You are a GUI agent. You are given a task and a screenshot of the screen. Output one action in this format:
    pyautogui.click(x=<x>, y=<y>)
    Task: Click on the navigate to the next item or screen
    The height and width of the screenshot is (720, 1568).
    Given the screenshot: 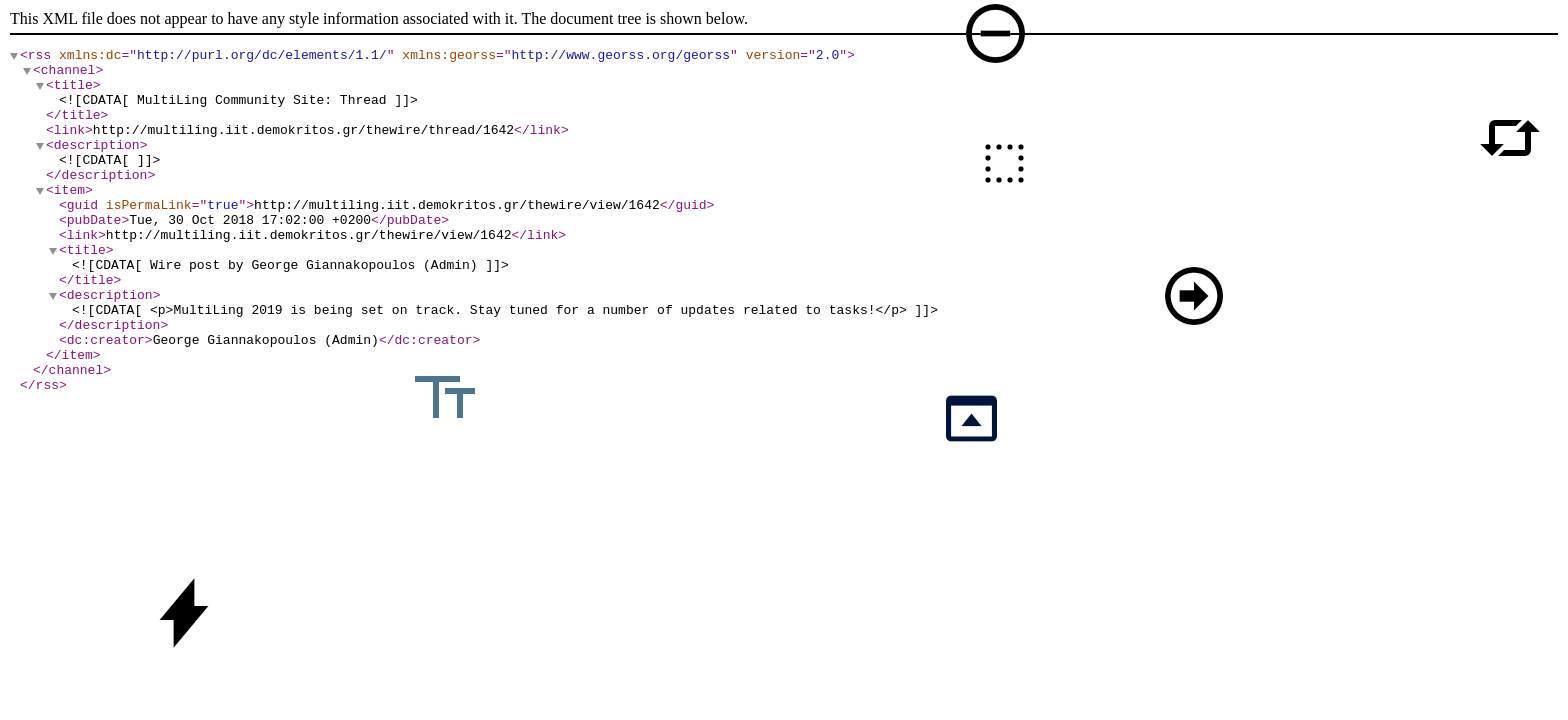 What is the action you would take?
    pyautogui.click(x=1194, y=296)
    